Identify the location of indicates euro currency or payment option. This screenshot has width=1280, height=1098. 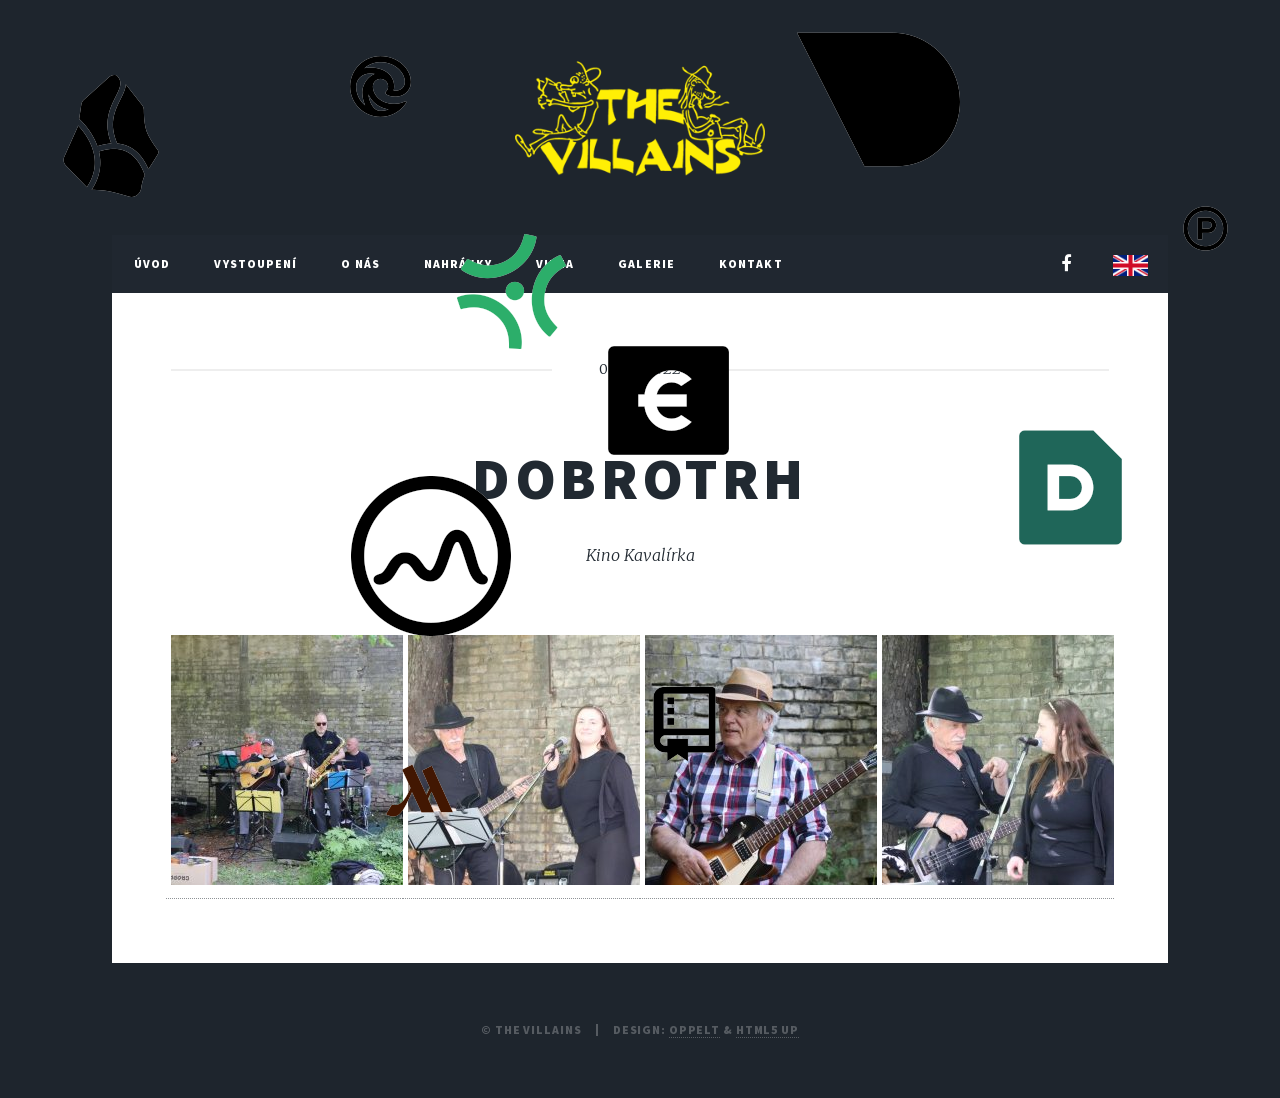
(668, 400).